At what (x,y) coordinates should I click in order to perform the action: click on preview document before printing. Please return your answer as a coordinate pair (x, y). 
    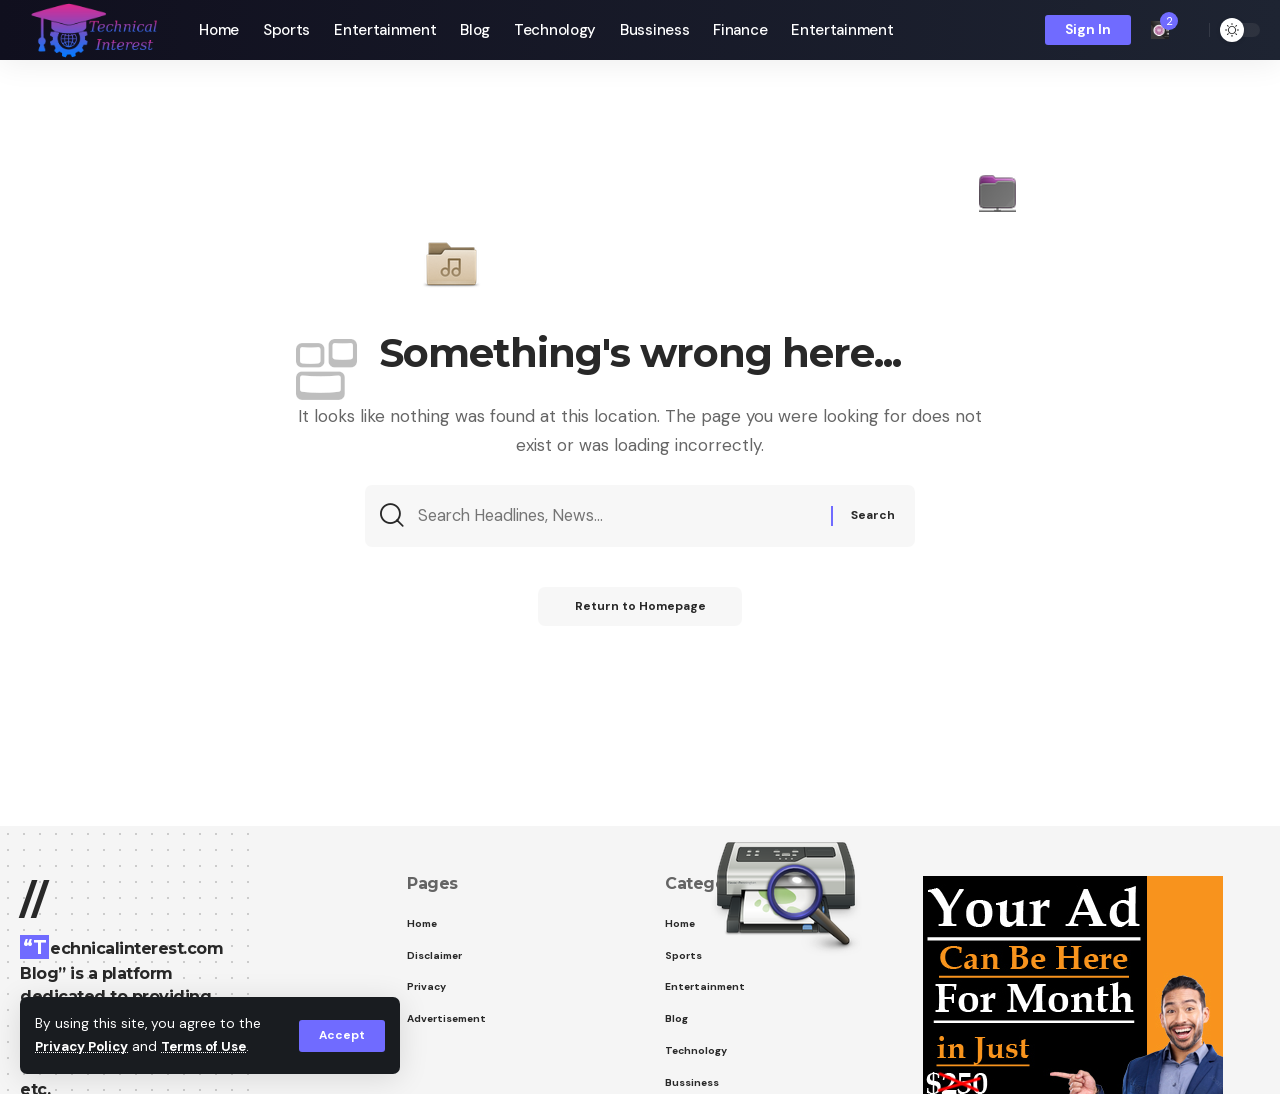
    Looking at the image, I should click on (786, 885).